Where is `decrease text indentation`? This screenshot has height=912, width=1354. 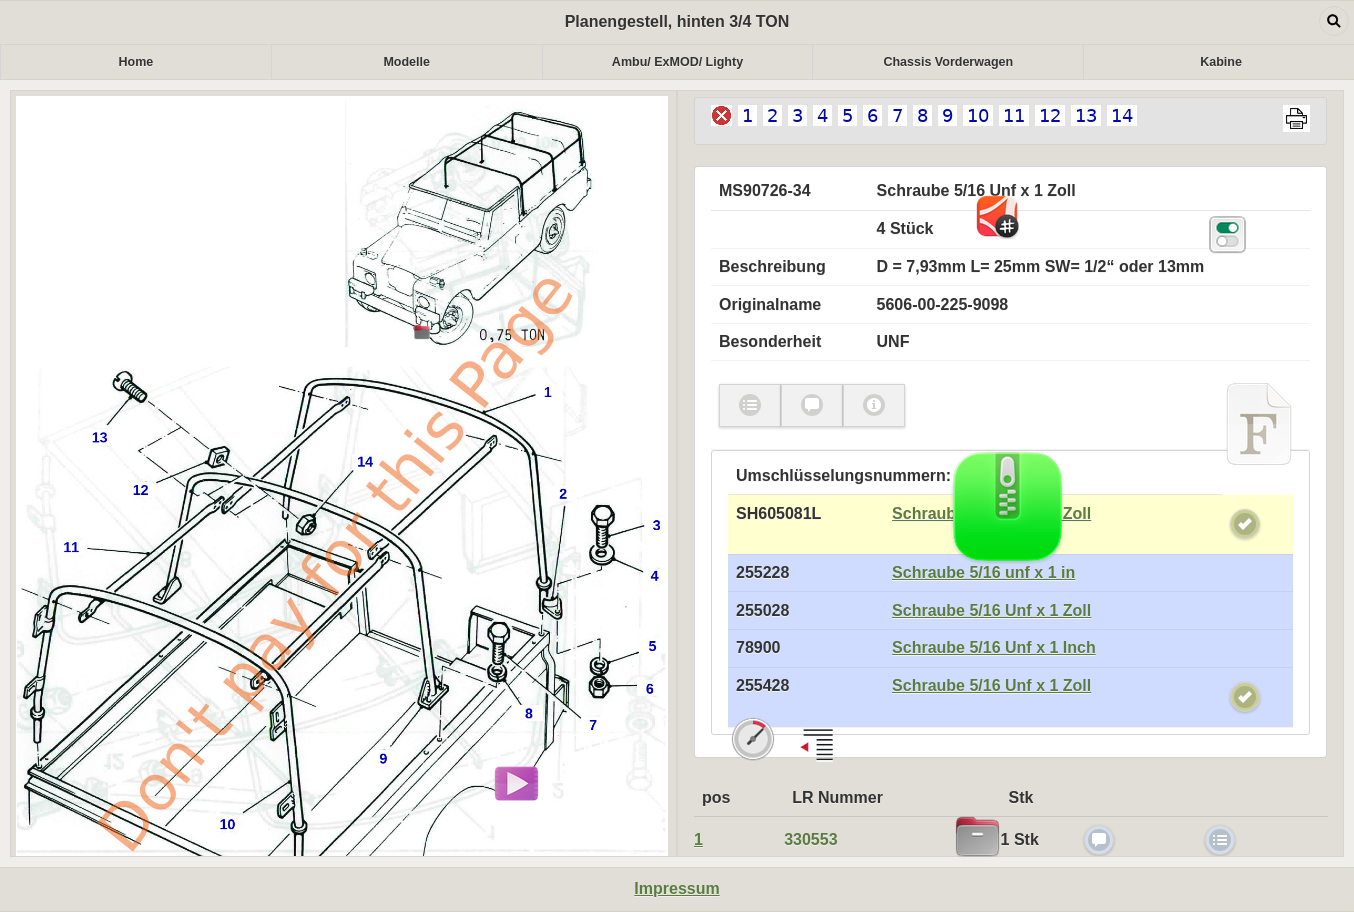 decrease text indentation is located at coordinates (816, 745).